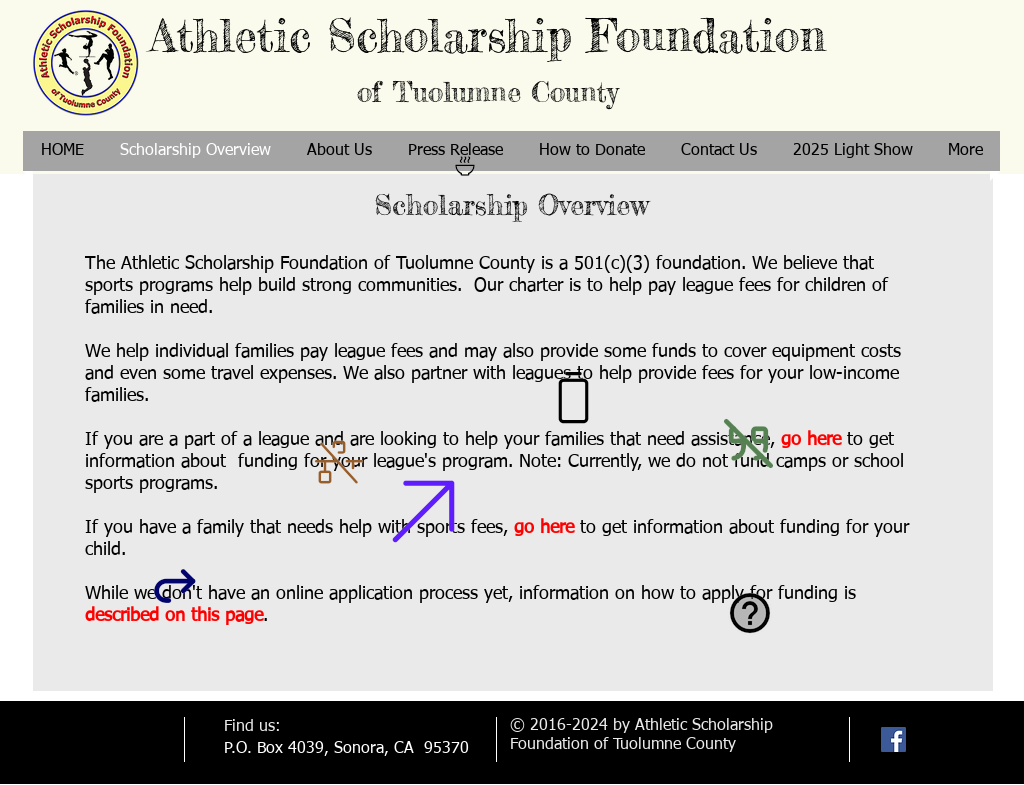 The width and height of the screenshot is (1024, 785). Describe the element at coordinates (465, 166) in the screenshot. I see `view food or meal options` at that location.